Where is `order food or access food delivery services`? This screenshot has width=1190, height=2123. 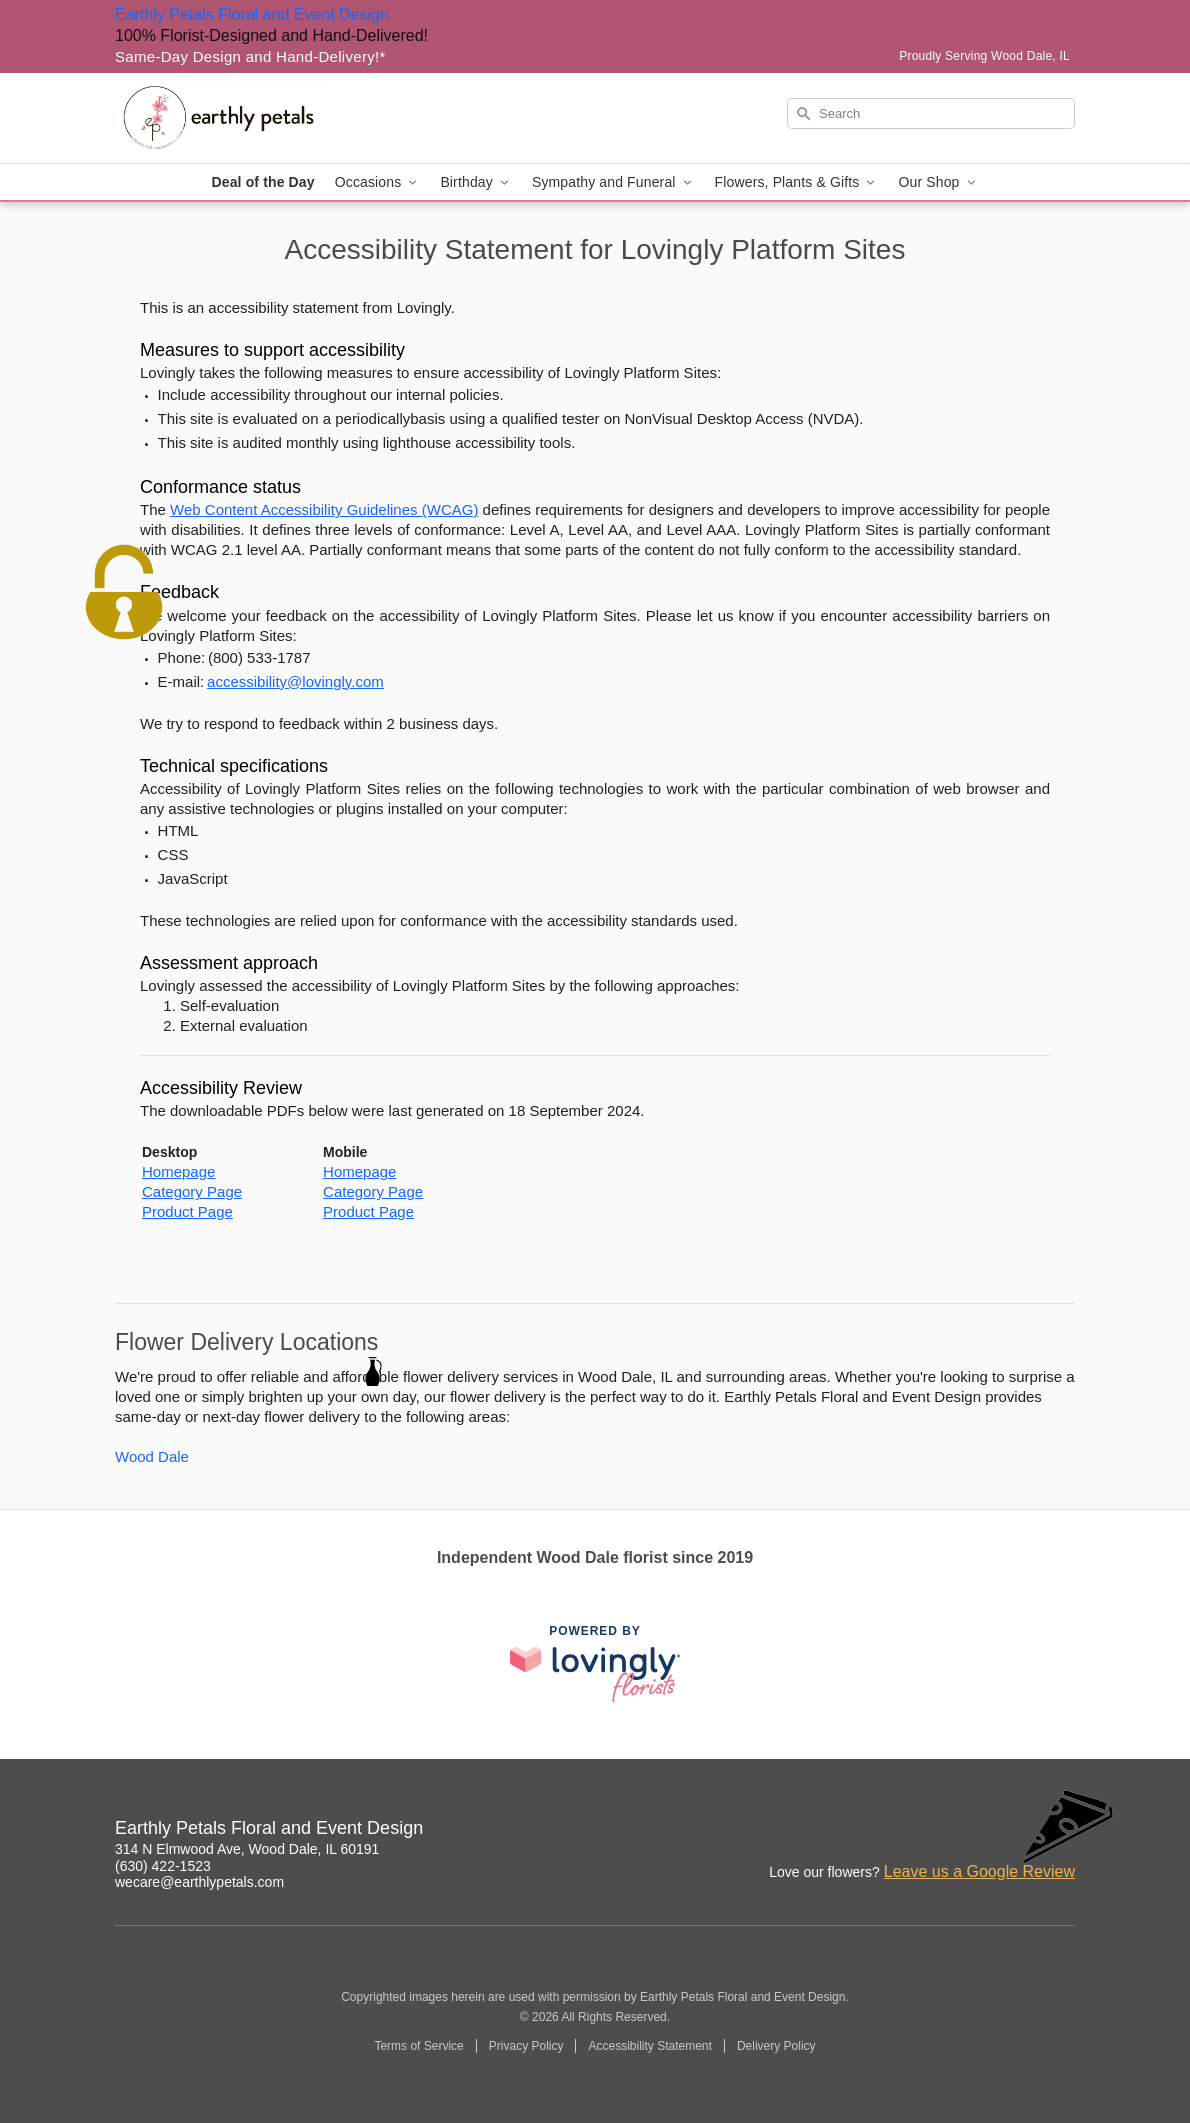
order food or access food delivery services is located at coordinates (1067, 1825).